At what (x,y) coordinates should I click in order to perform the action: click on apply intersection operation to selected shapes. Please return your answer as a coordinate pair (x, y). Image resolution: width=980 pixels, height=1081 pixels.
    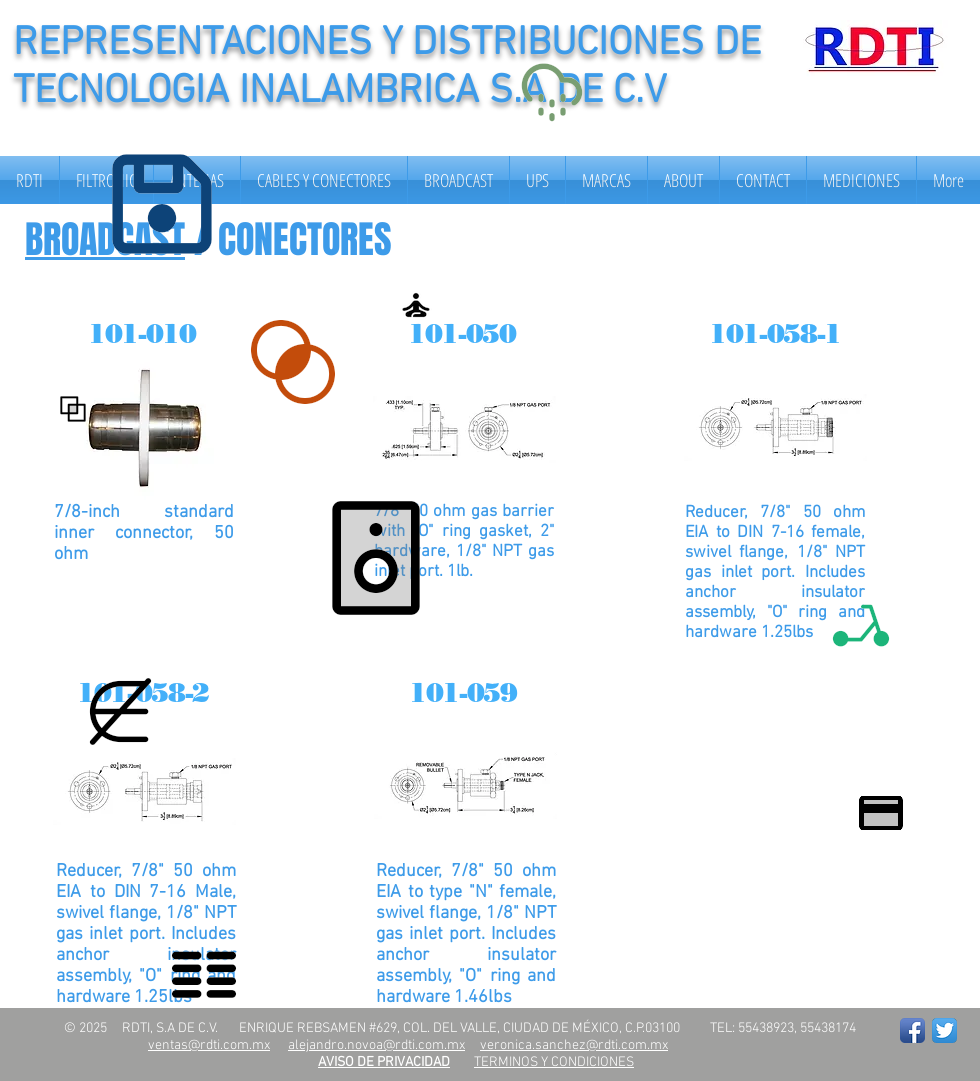
    Looking at the image, I should click on (293, 362).